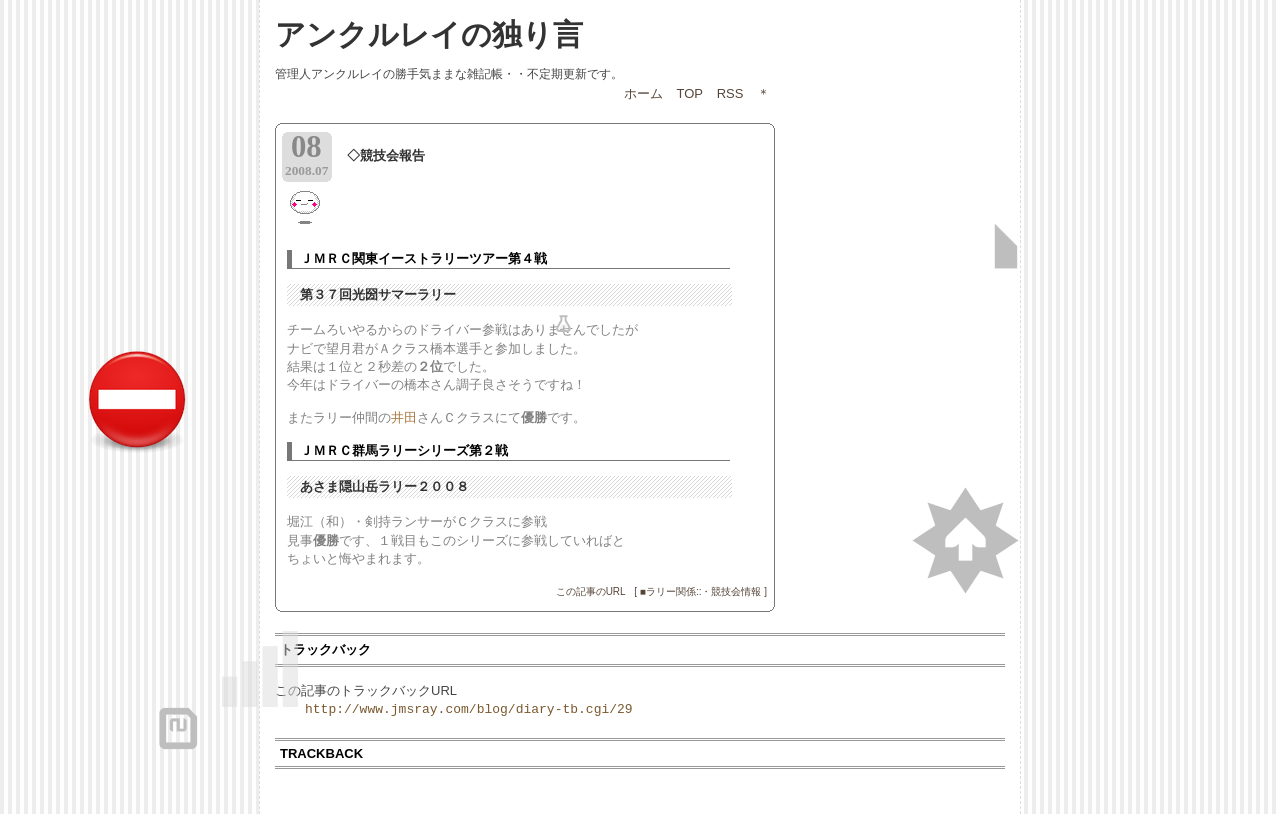 The height and width of the screenshot is (814, 1280). Describe the element at coordinates (1006, 246) in the screenshot. I see `start text selection from the right side` at that location.